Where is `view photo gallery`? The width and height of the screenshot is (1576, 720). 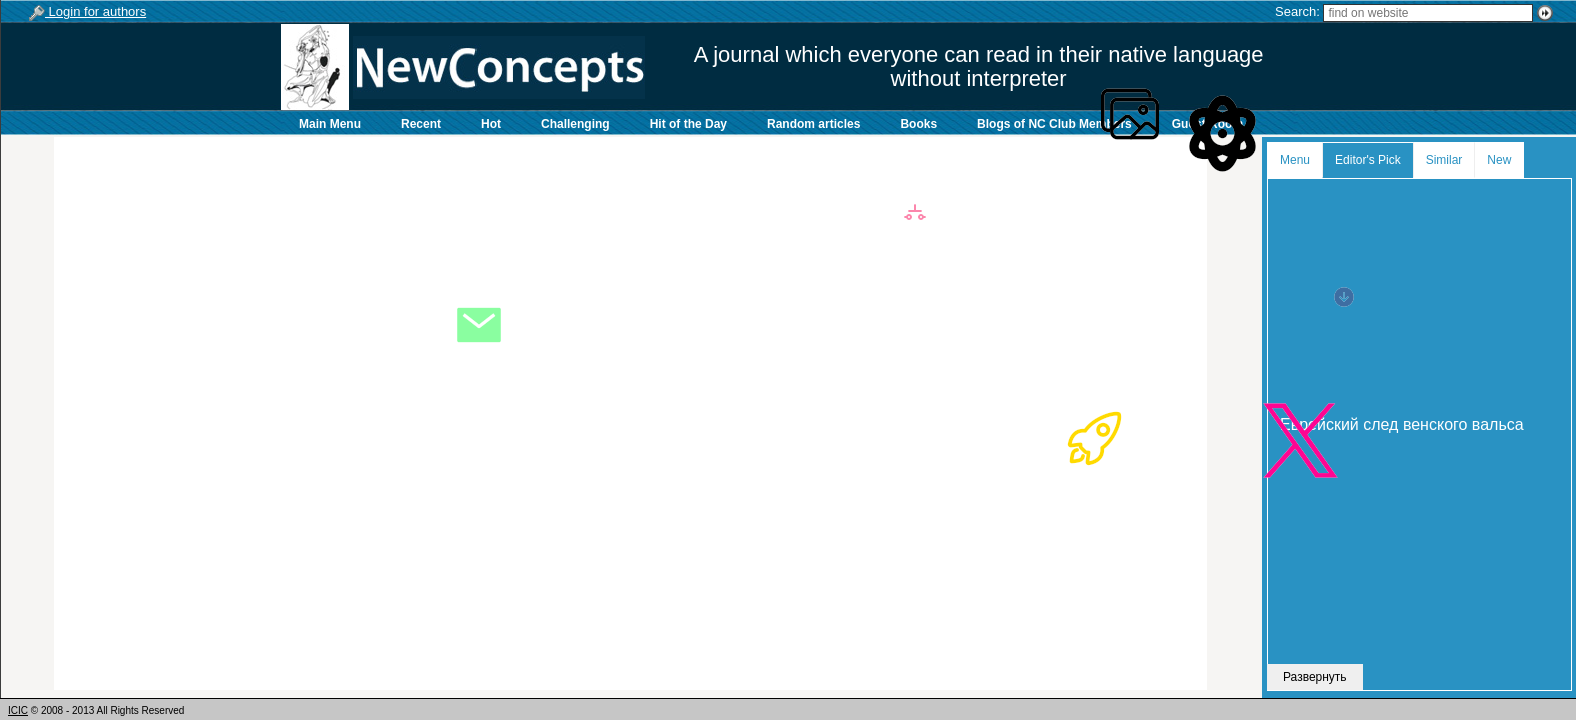
view photo gallery is located at coordinates (1130, 114).